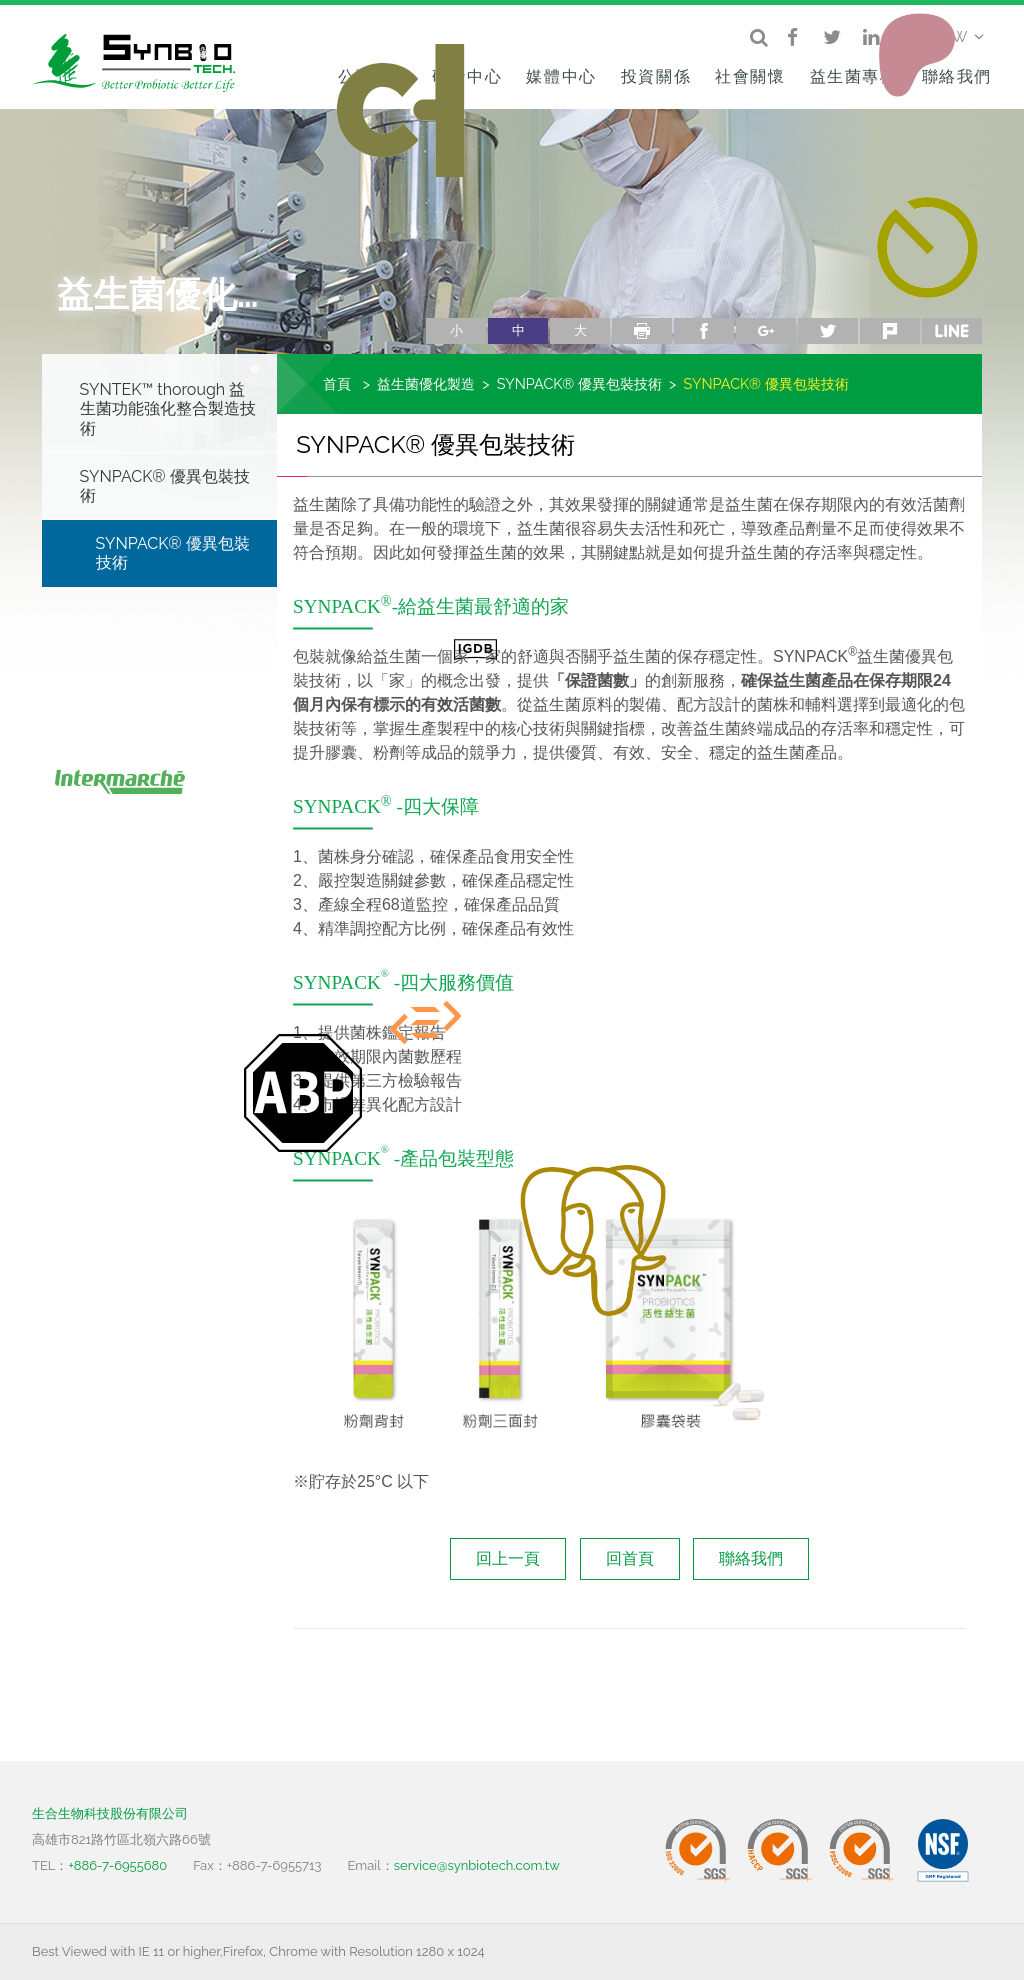  I want to click on visit IGDB (Internet Game Database) website, so click(475, 649).